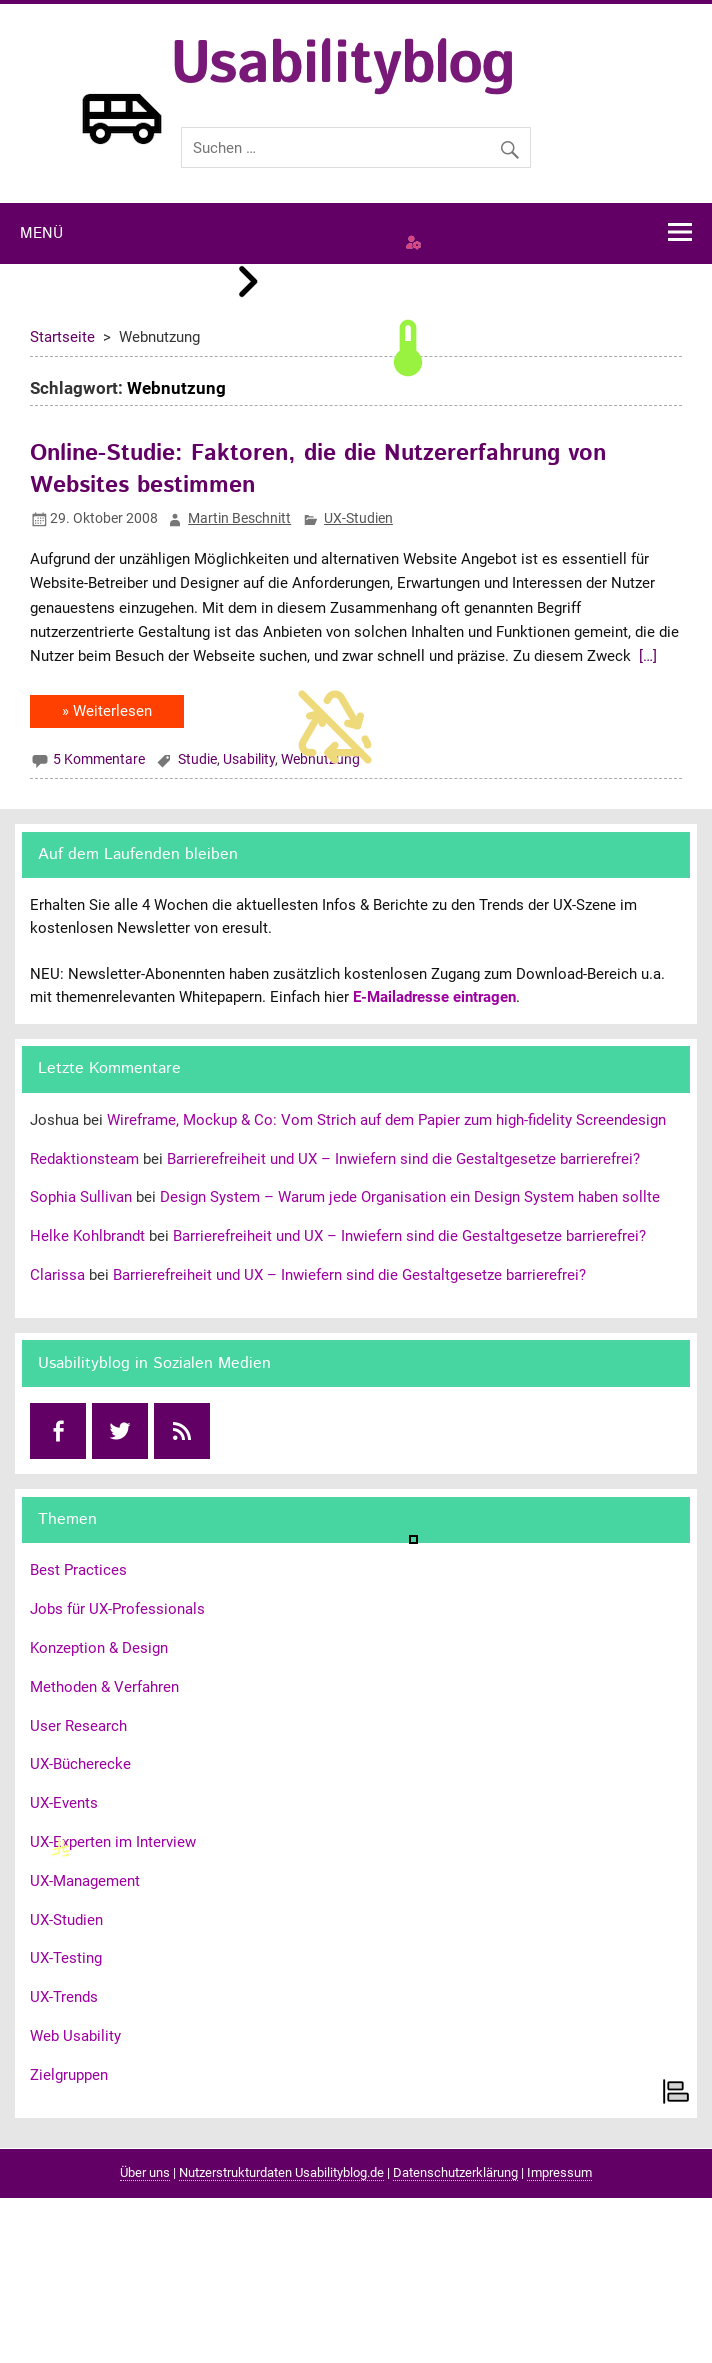 This screenshot has width=712, height=2363. I want to click on access airport shuttle services, so click(122, 119).